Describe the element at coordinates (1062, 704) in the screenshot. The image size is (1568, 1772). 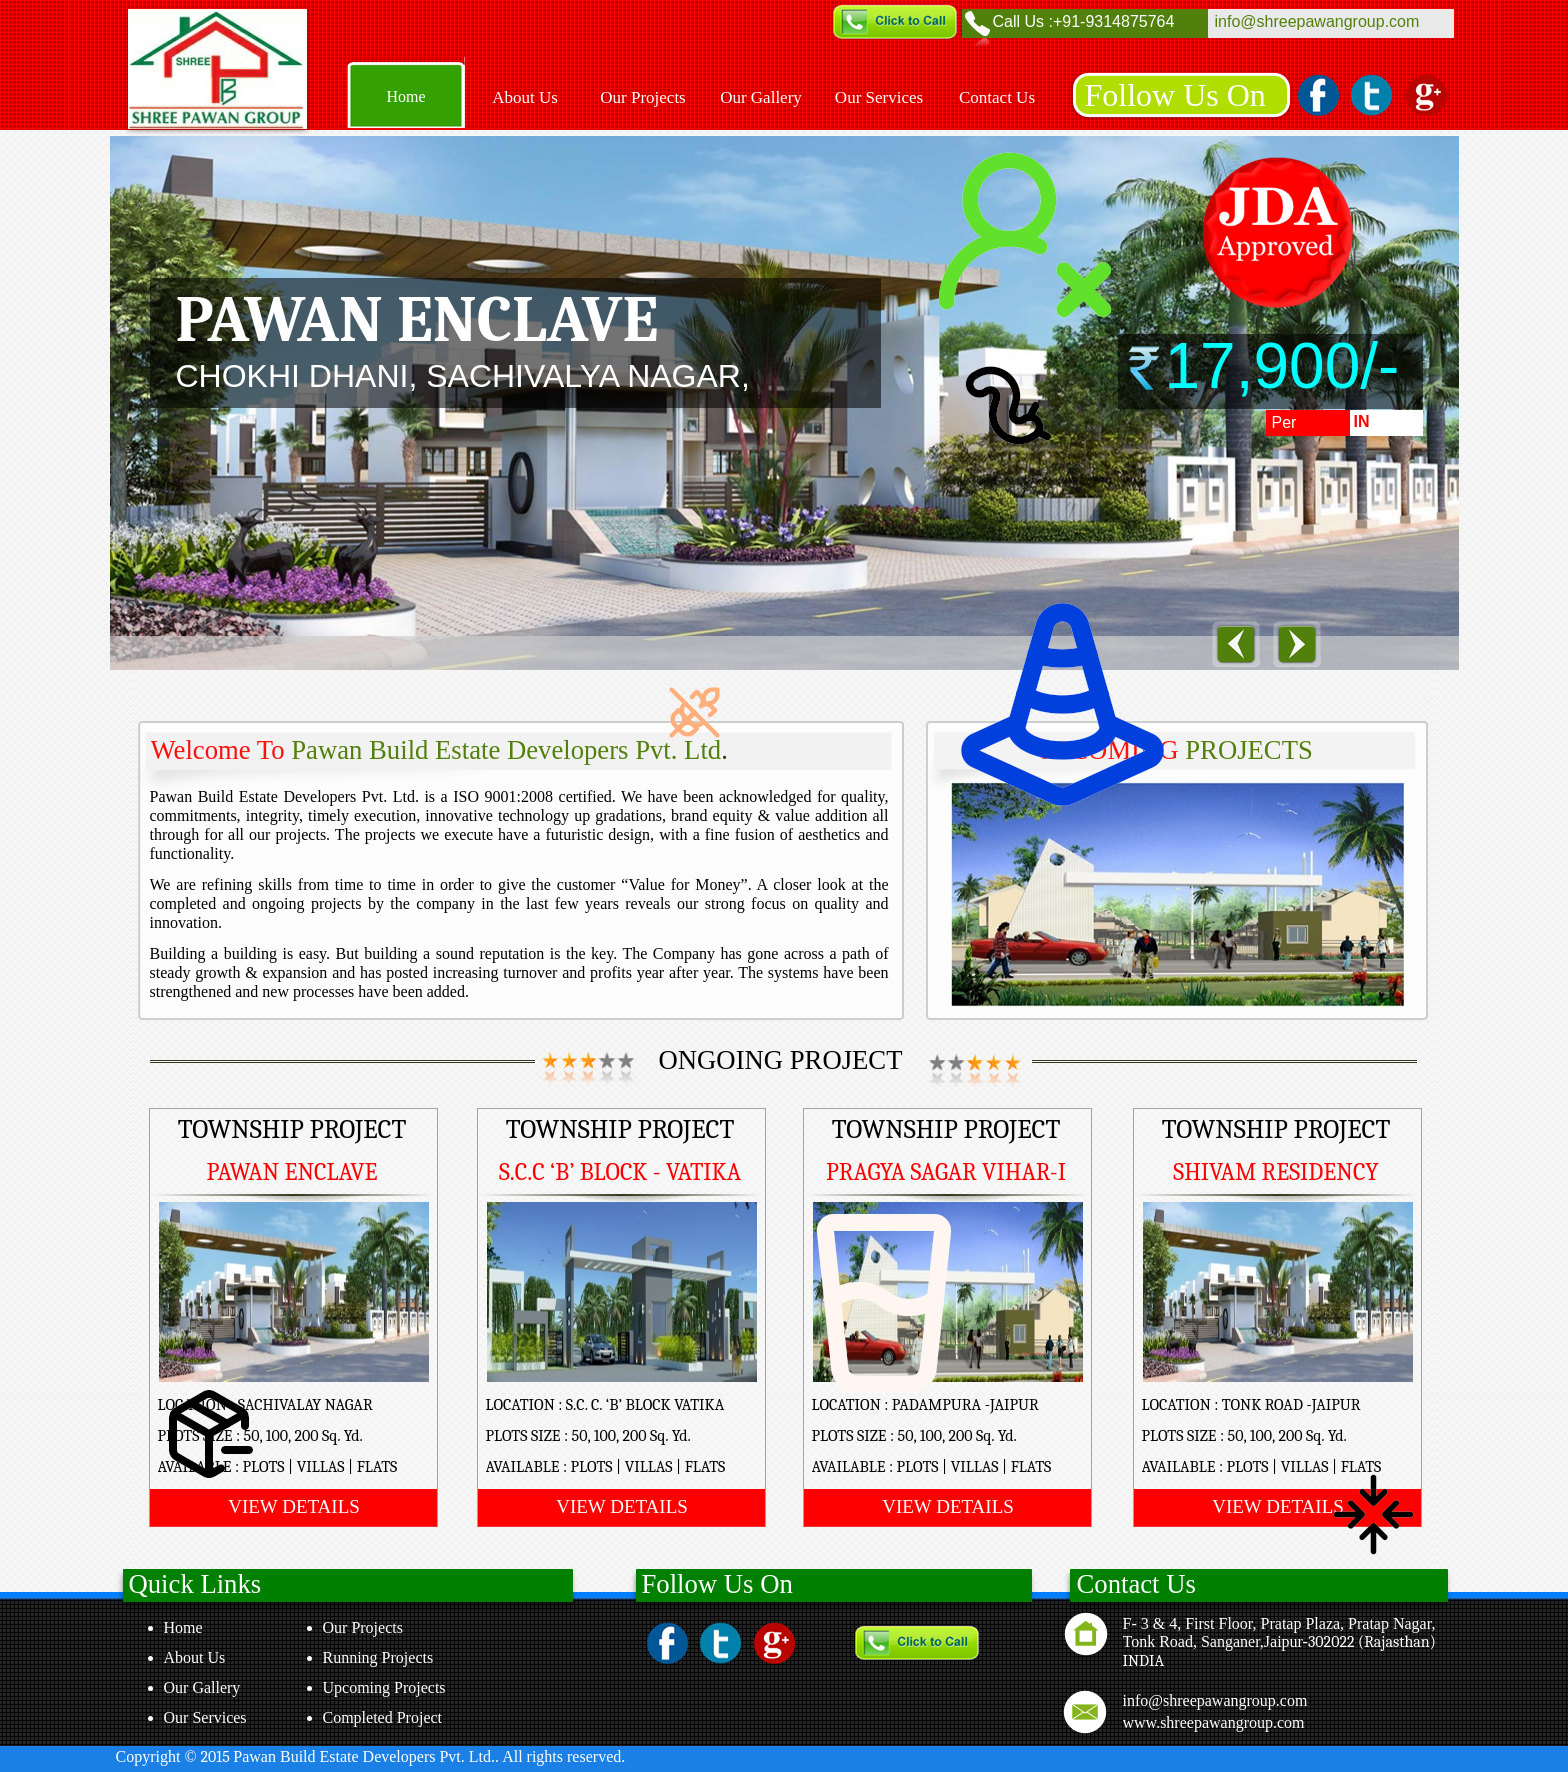
I see `indicates an area under construction or maintenance` at that location.